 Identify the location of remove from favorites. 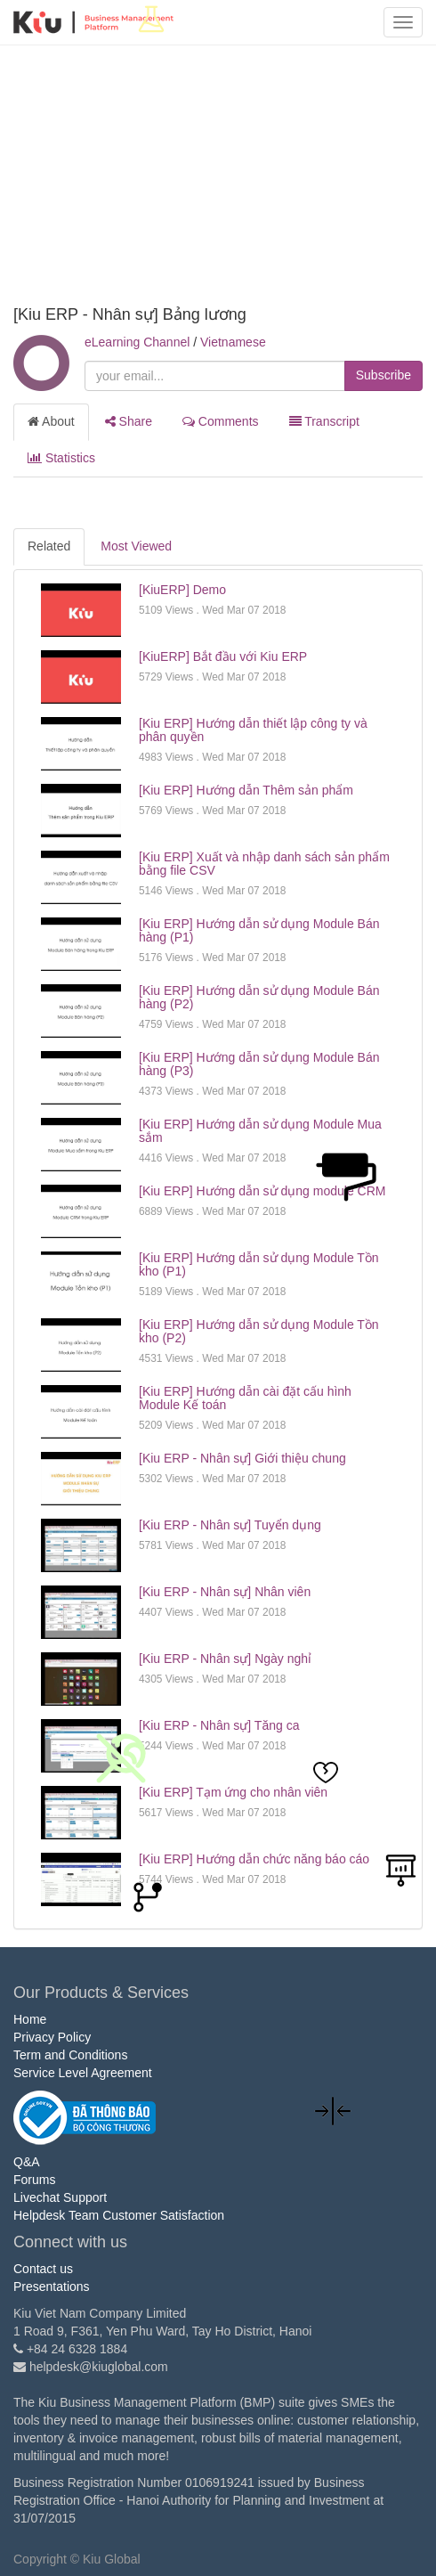
(326, 1772).